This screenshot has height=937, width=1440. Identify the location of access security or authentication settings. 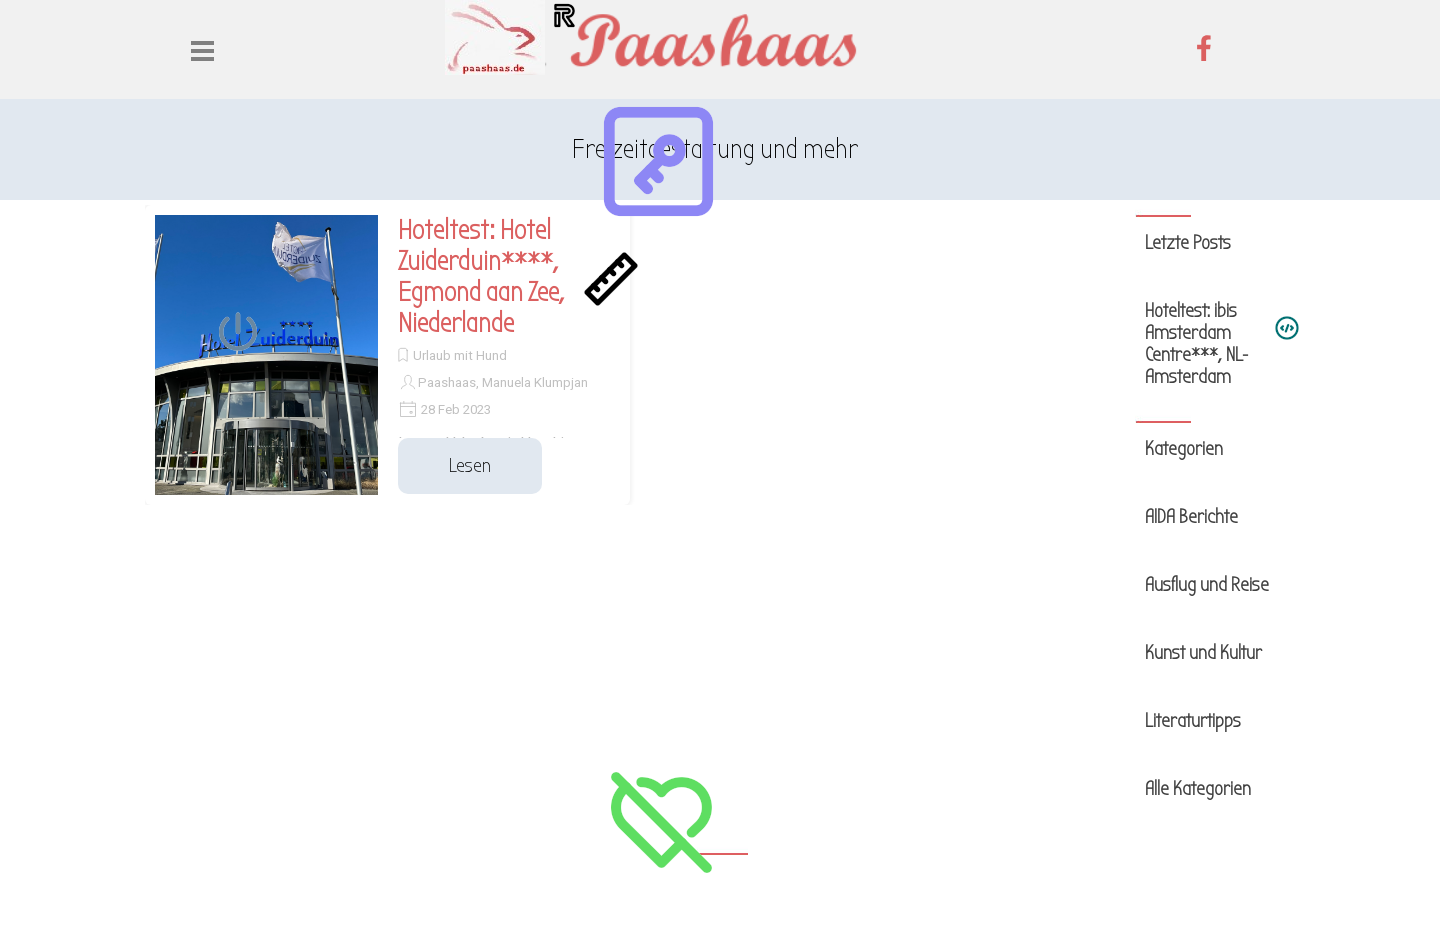
(658, 161).